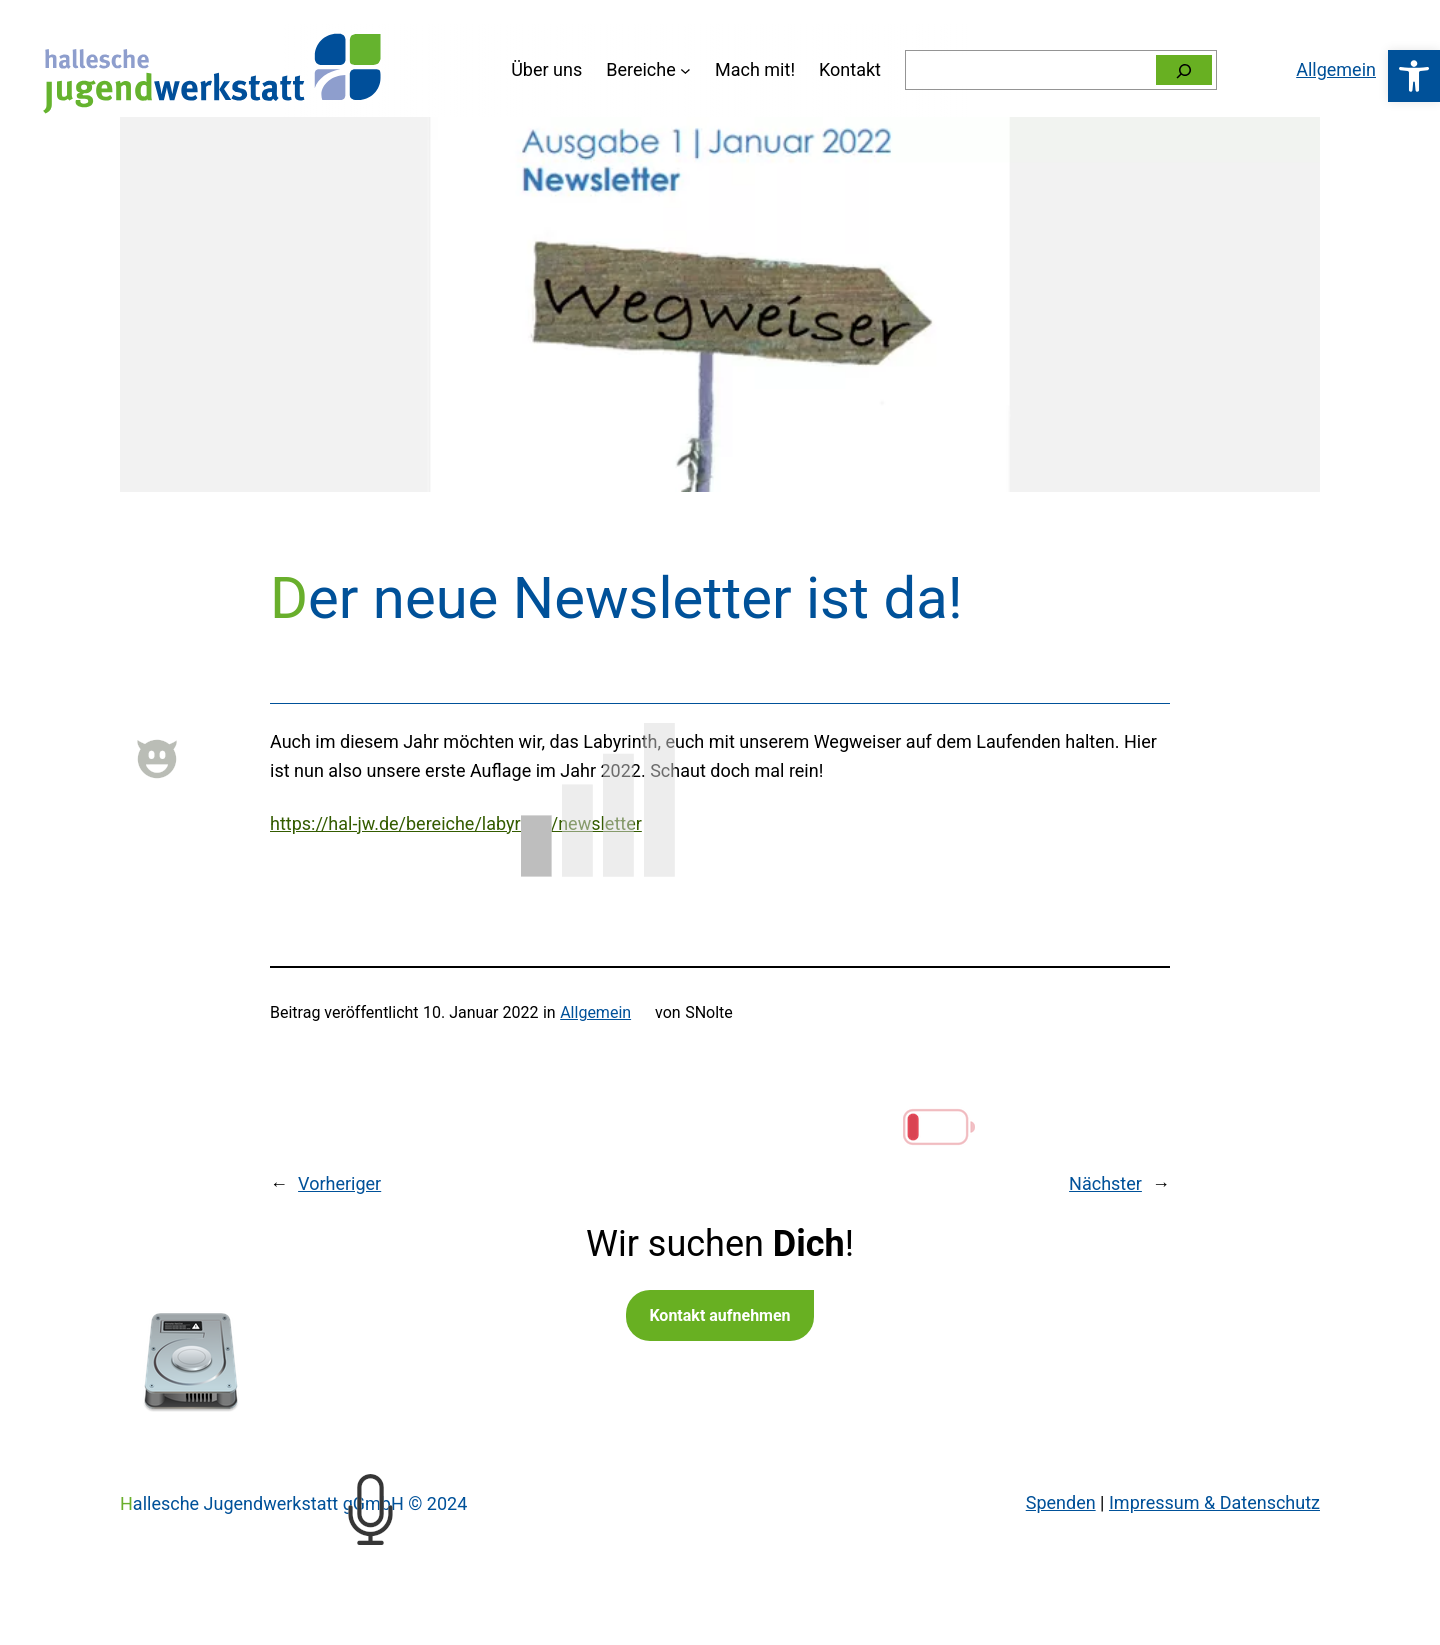 The image size is (1440, 1645). Describe the element at coordinates (191, 1361) in the screenshot. I see `access local hard drive storage` at that location.